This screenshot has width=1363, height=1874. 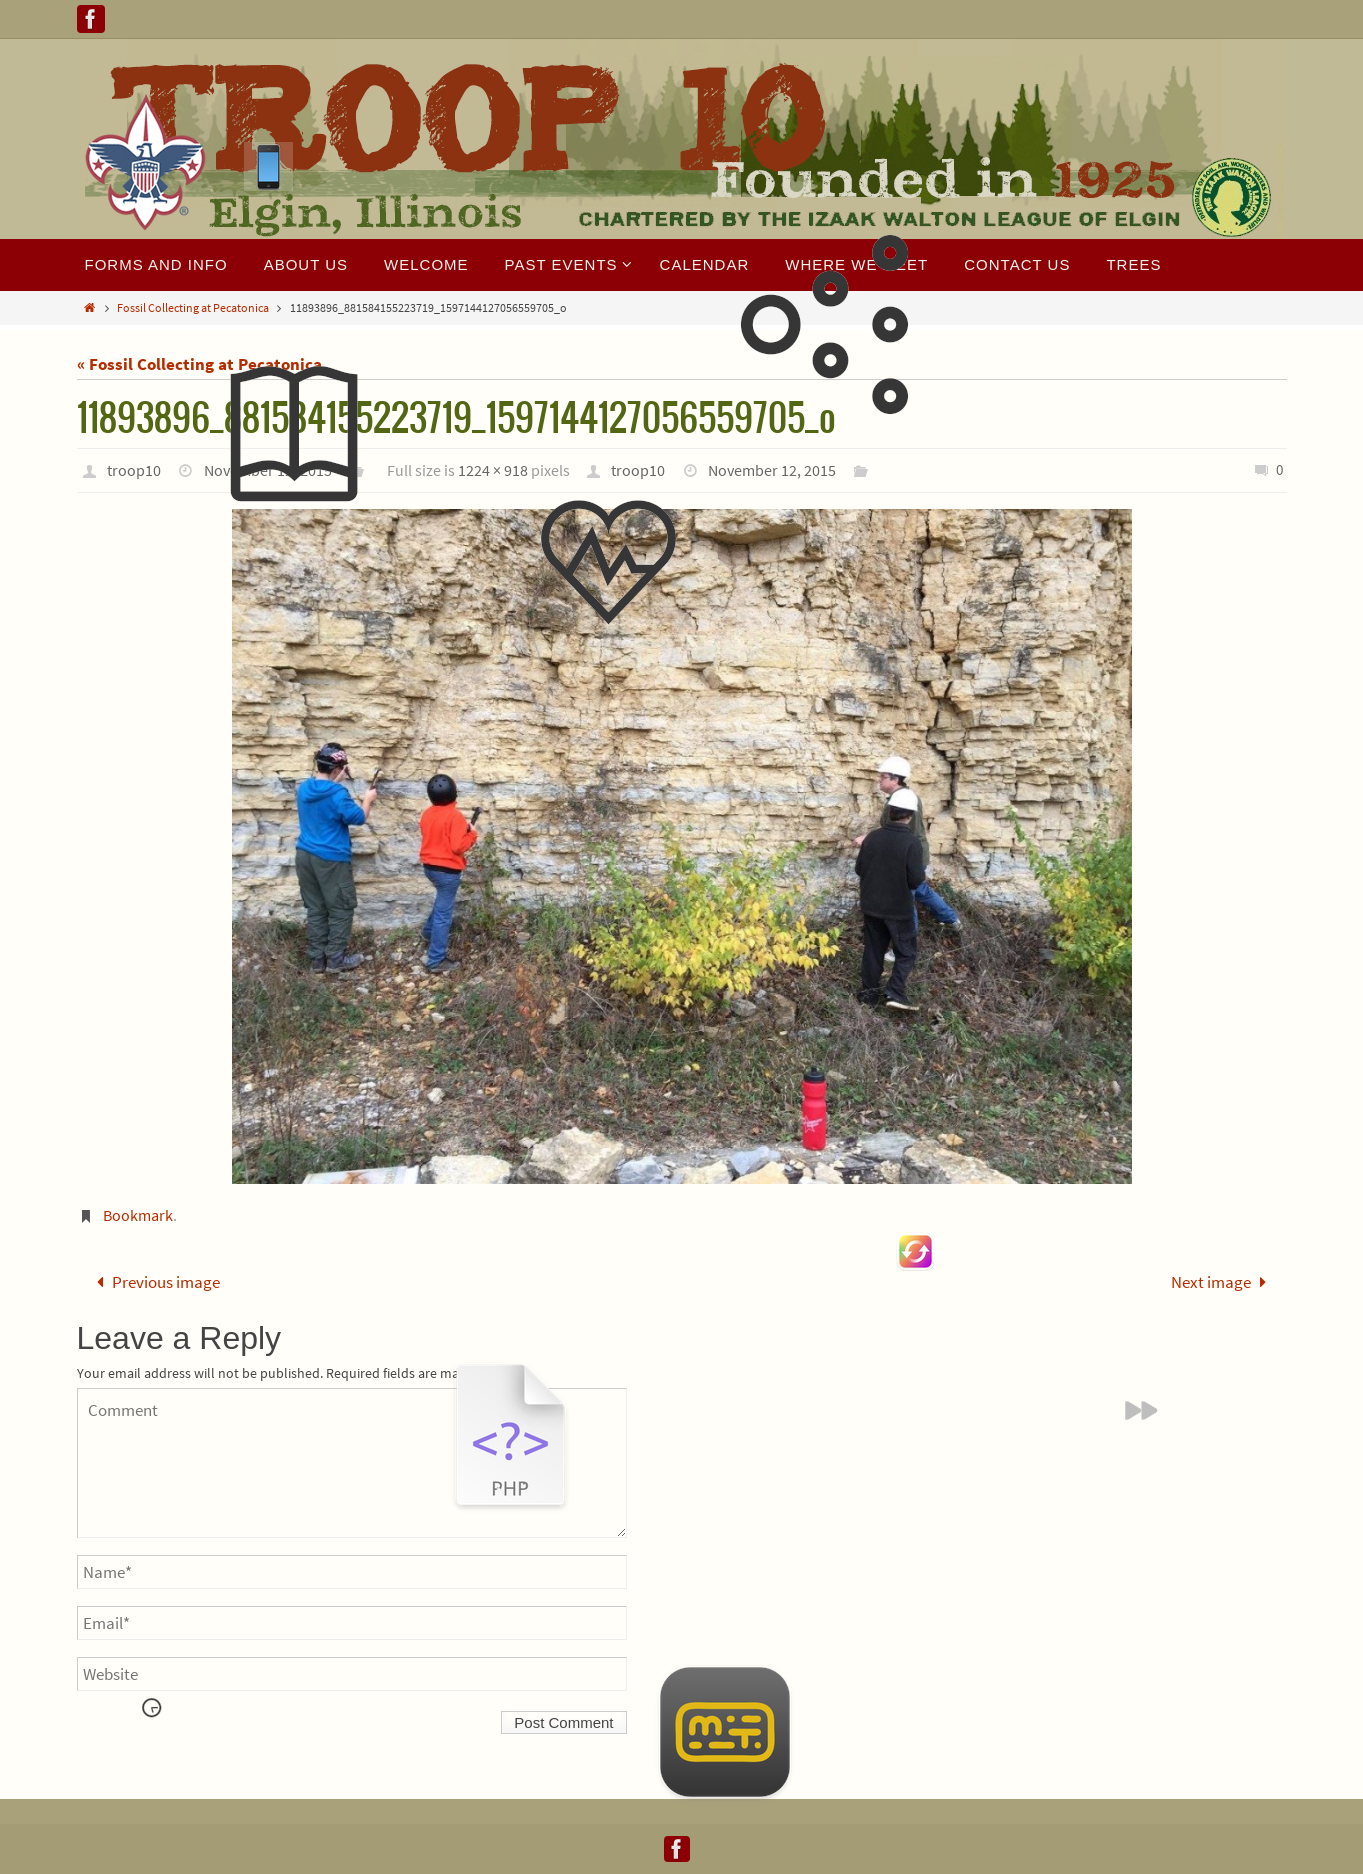 What do you see at coordinates (608, 560) in the screenshot?
I see `open health or fitness app` at bounding box center [608, 560].